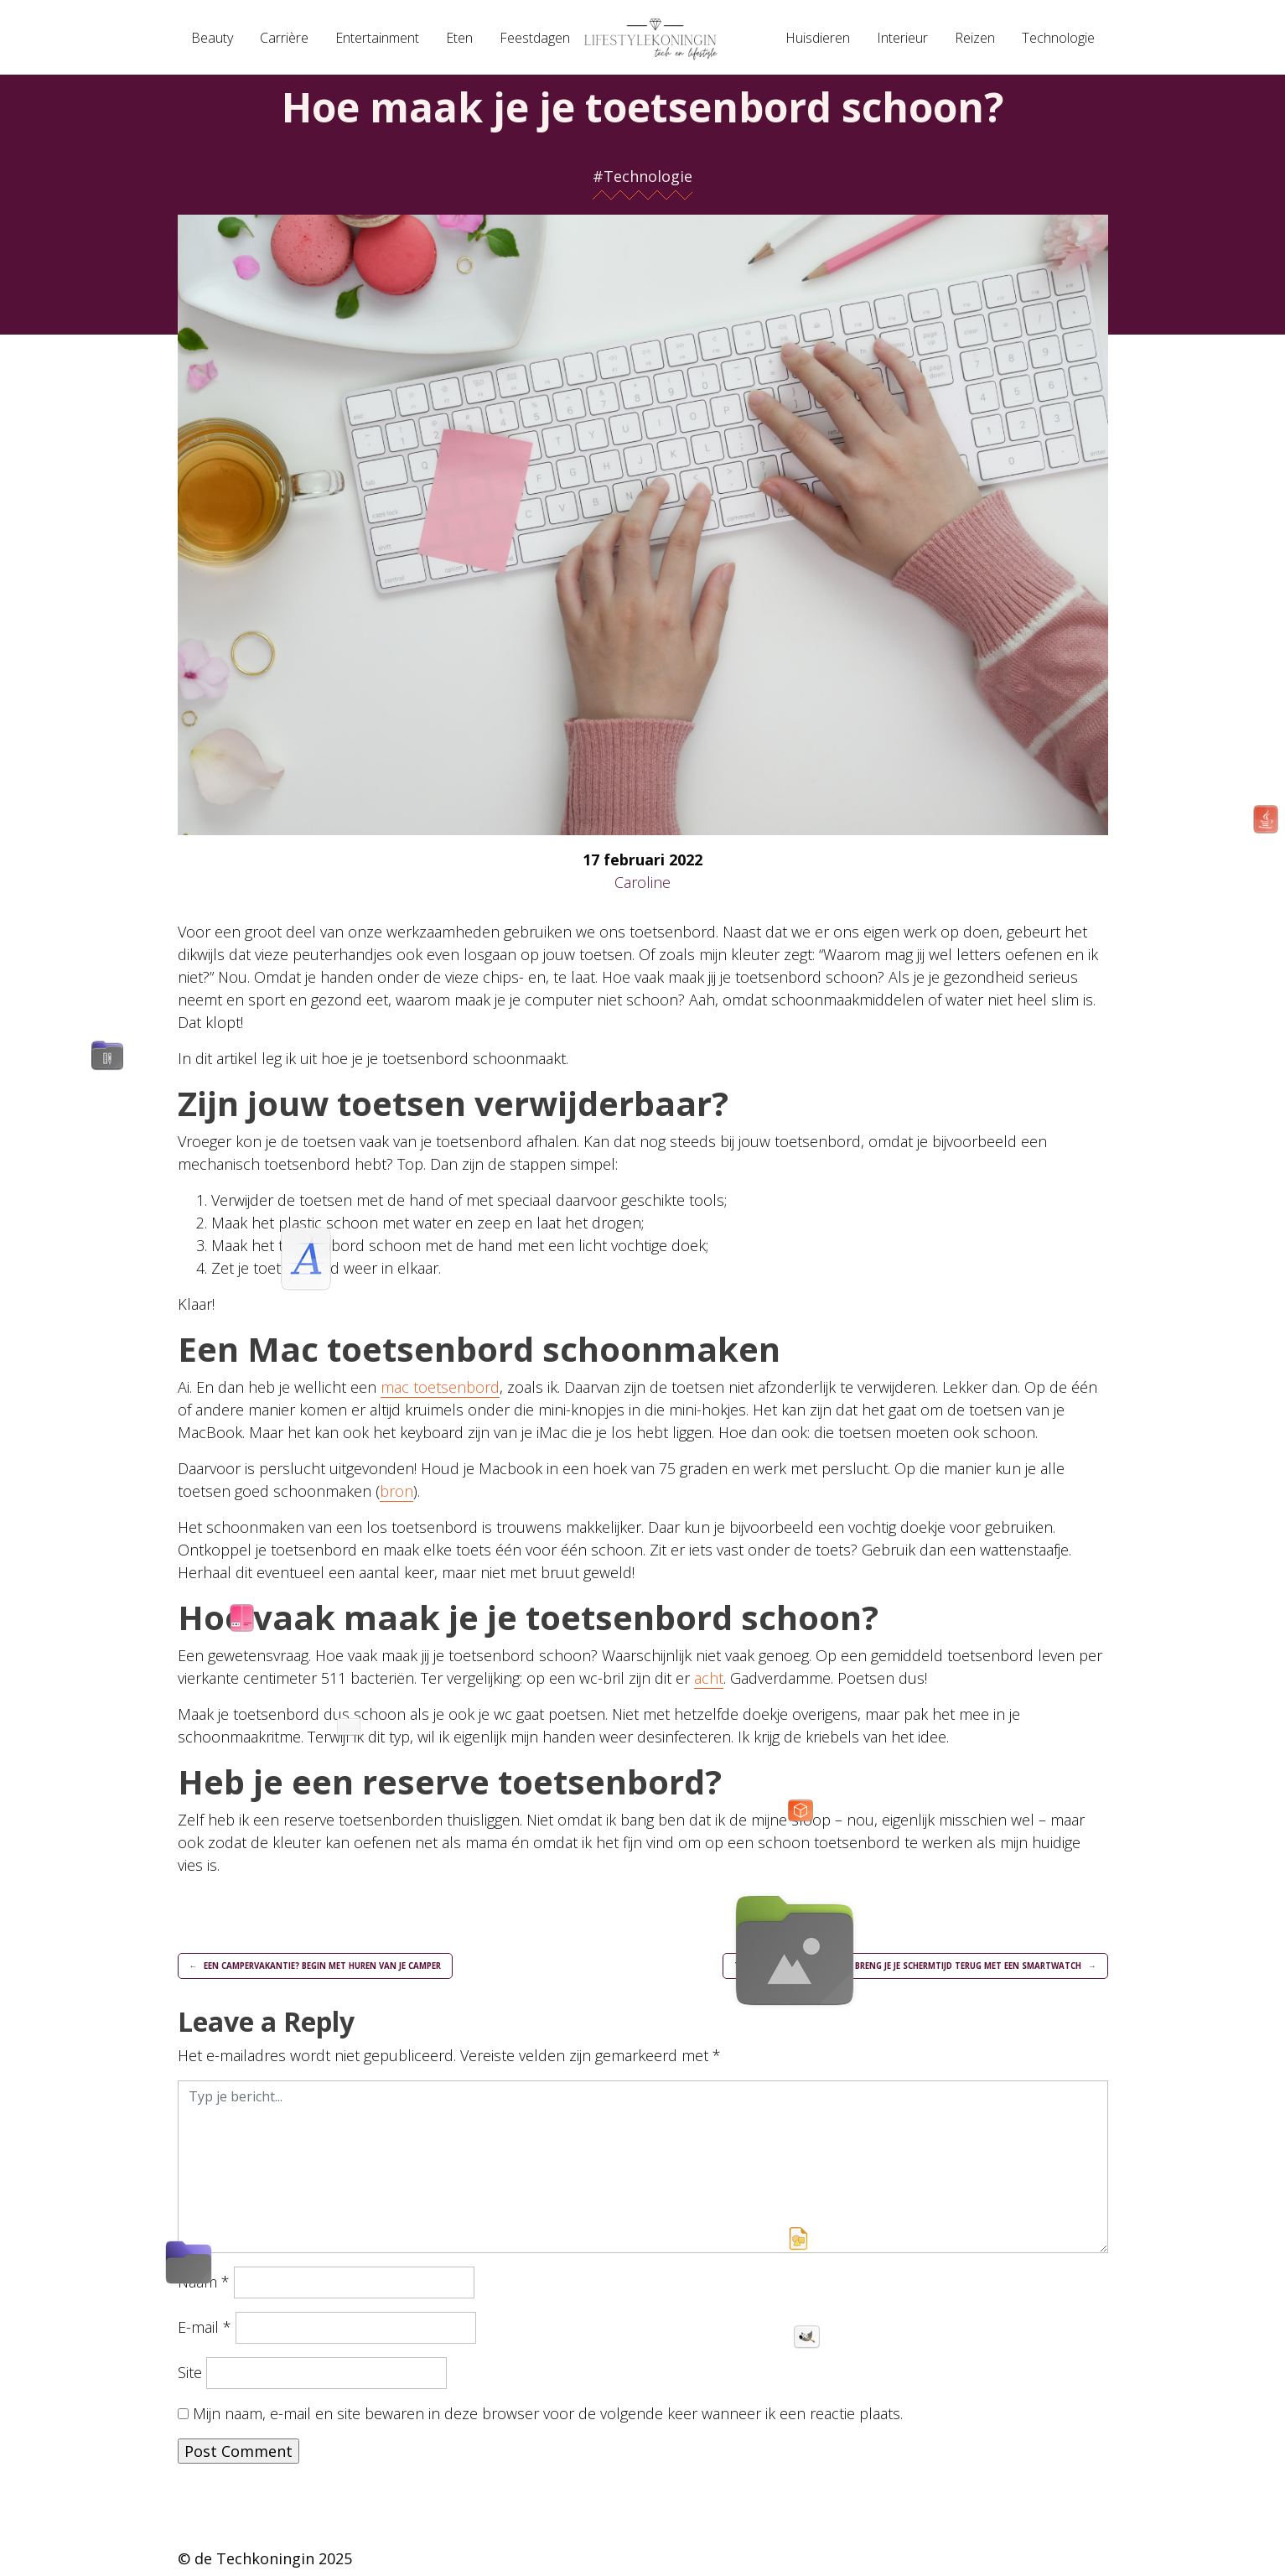 This screenshot has height=2576, width=1285. What do you see at coordinates (806, 2335) in the screenshot?
I see `compressed GIMP project file` at bounding box center [806, 2335].